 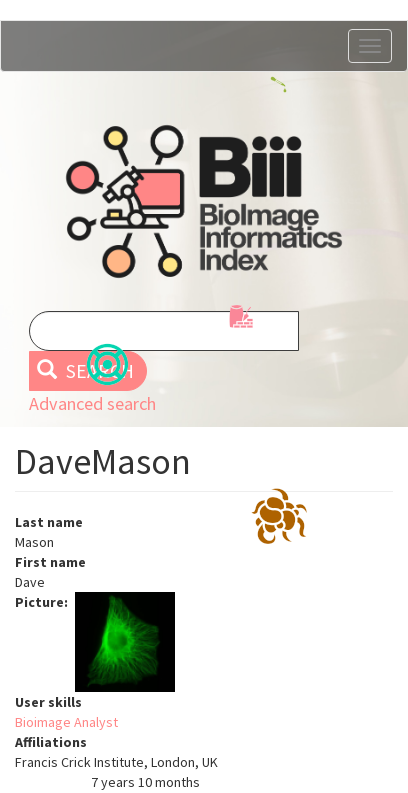 I want to click on indicates an infested or corrupted enemy type, so click(x=279, y=516).